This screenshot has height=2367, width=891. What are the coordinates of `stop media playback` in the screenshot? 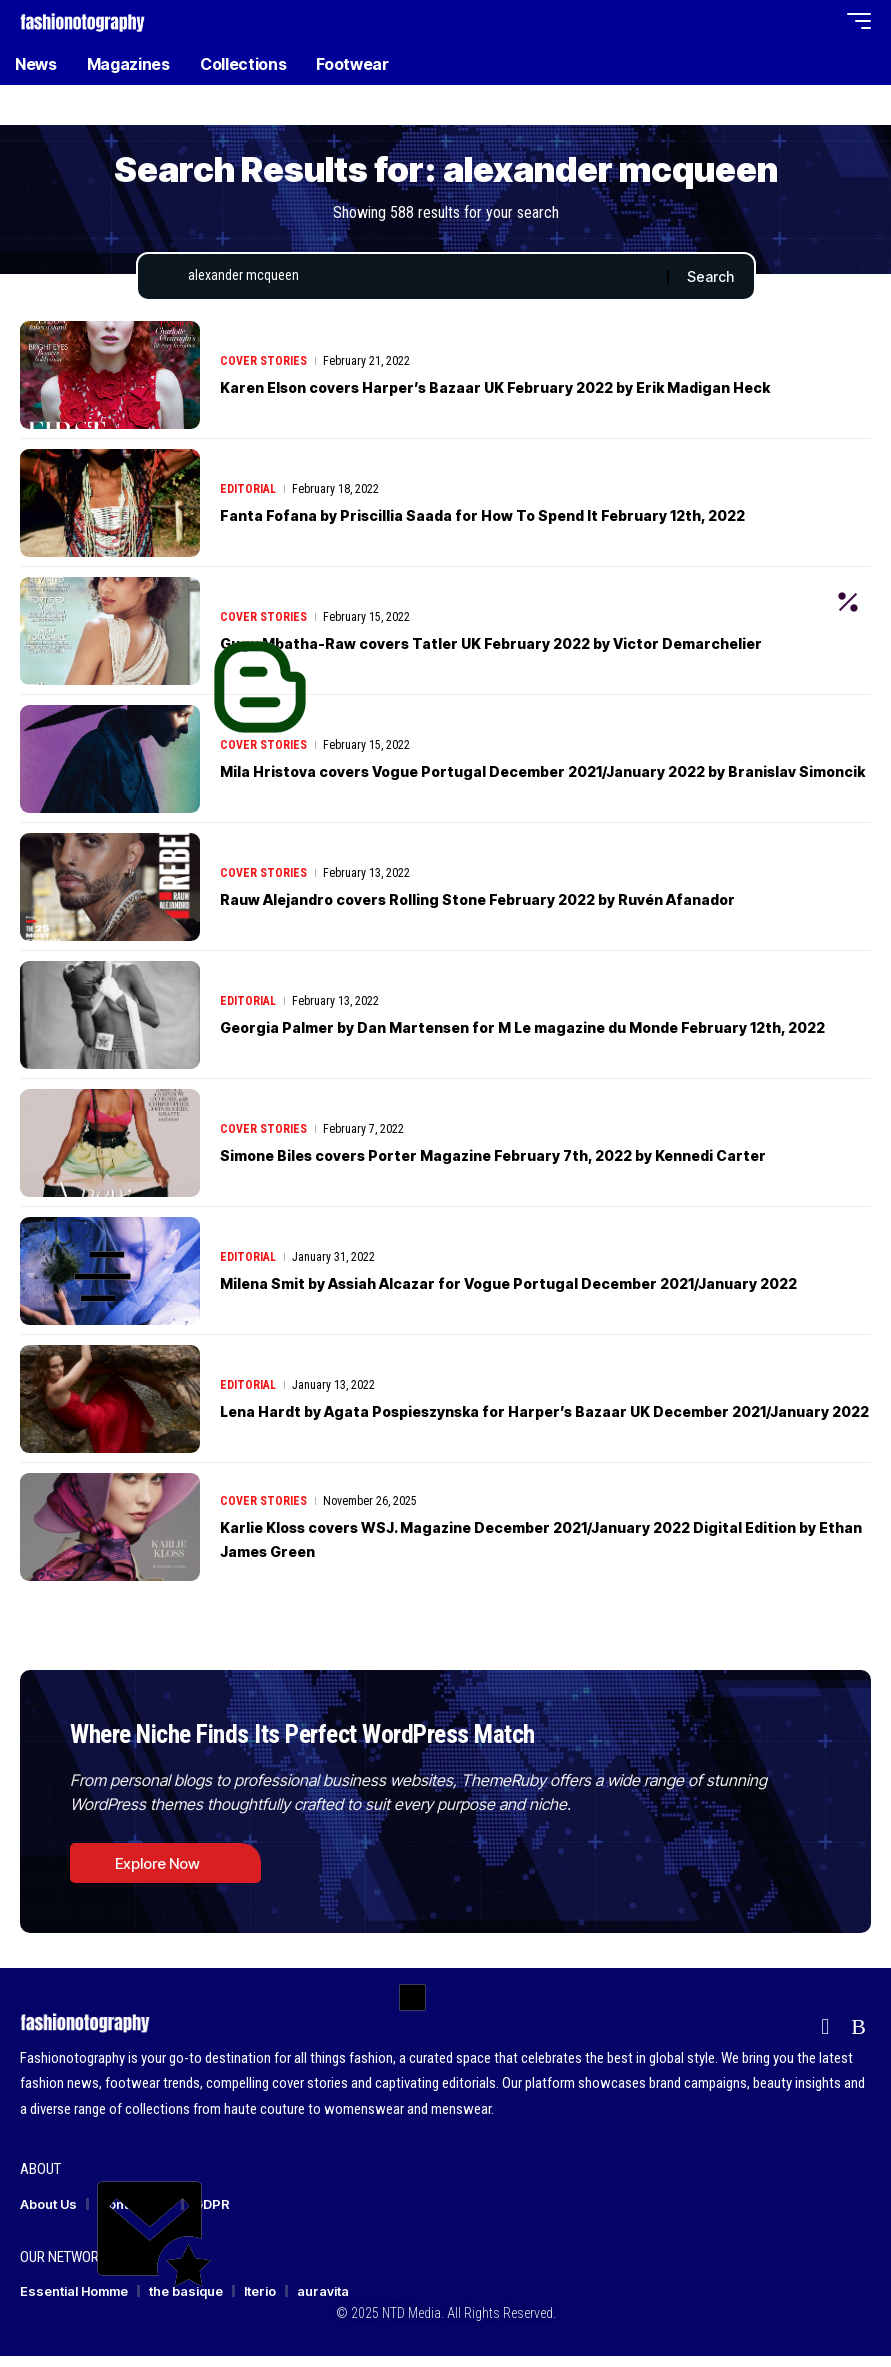 It's located at (412, 1997).